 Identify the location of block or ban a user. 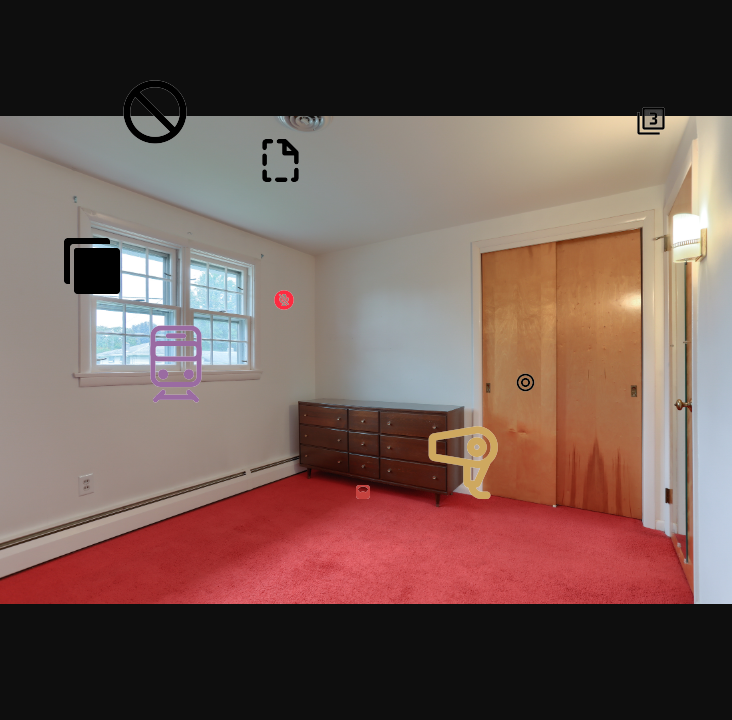
(155, 112).